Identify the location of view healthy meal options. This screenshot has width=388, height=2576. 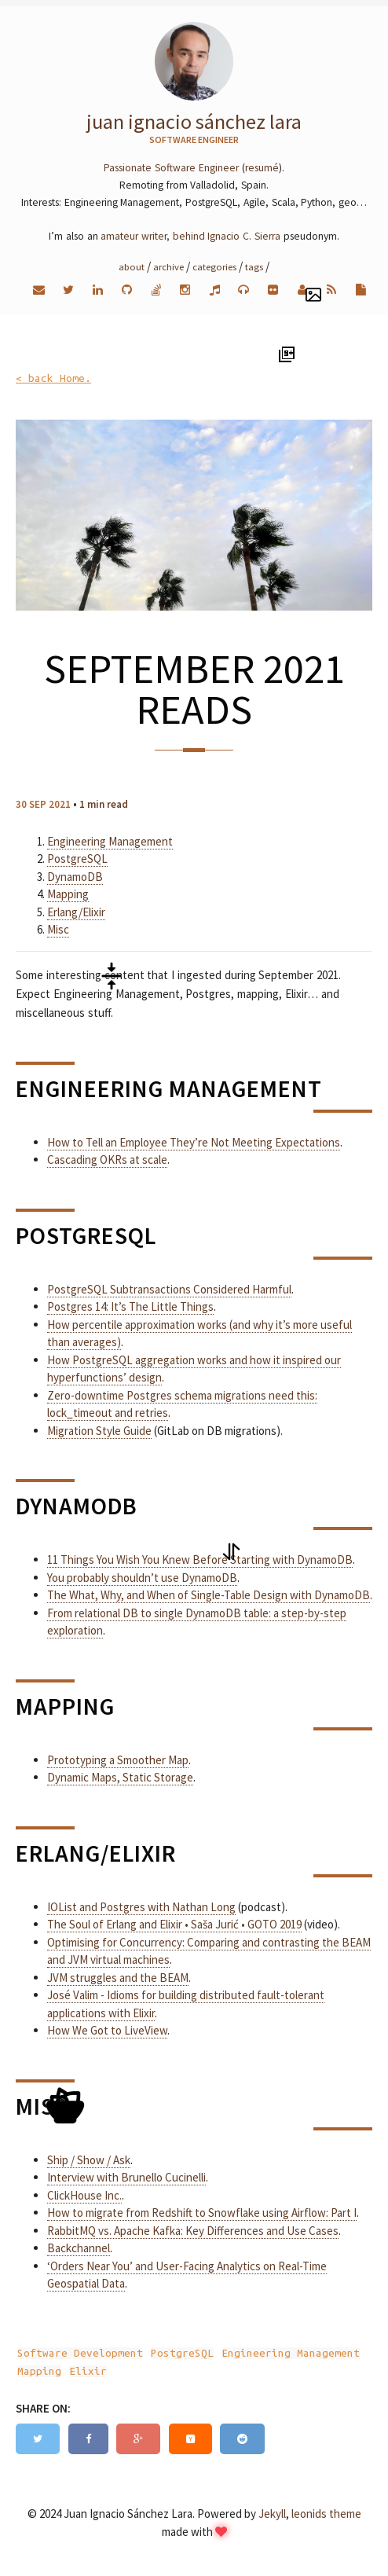
(65, 2104).